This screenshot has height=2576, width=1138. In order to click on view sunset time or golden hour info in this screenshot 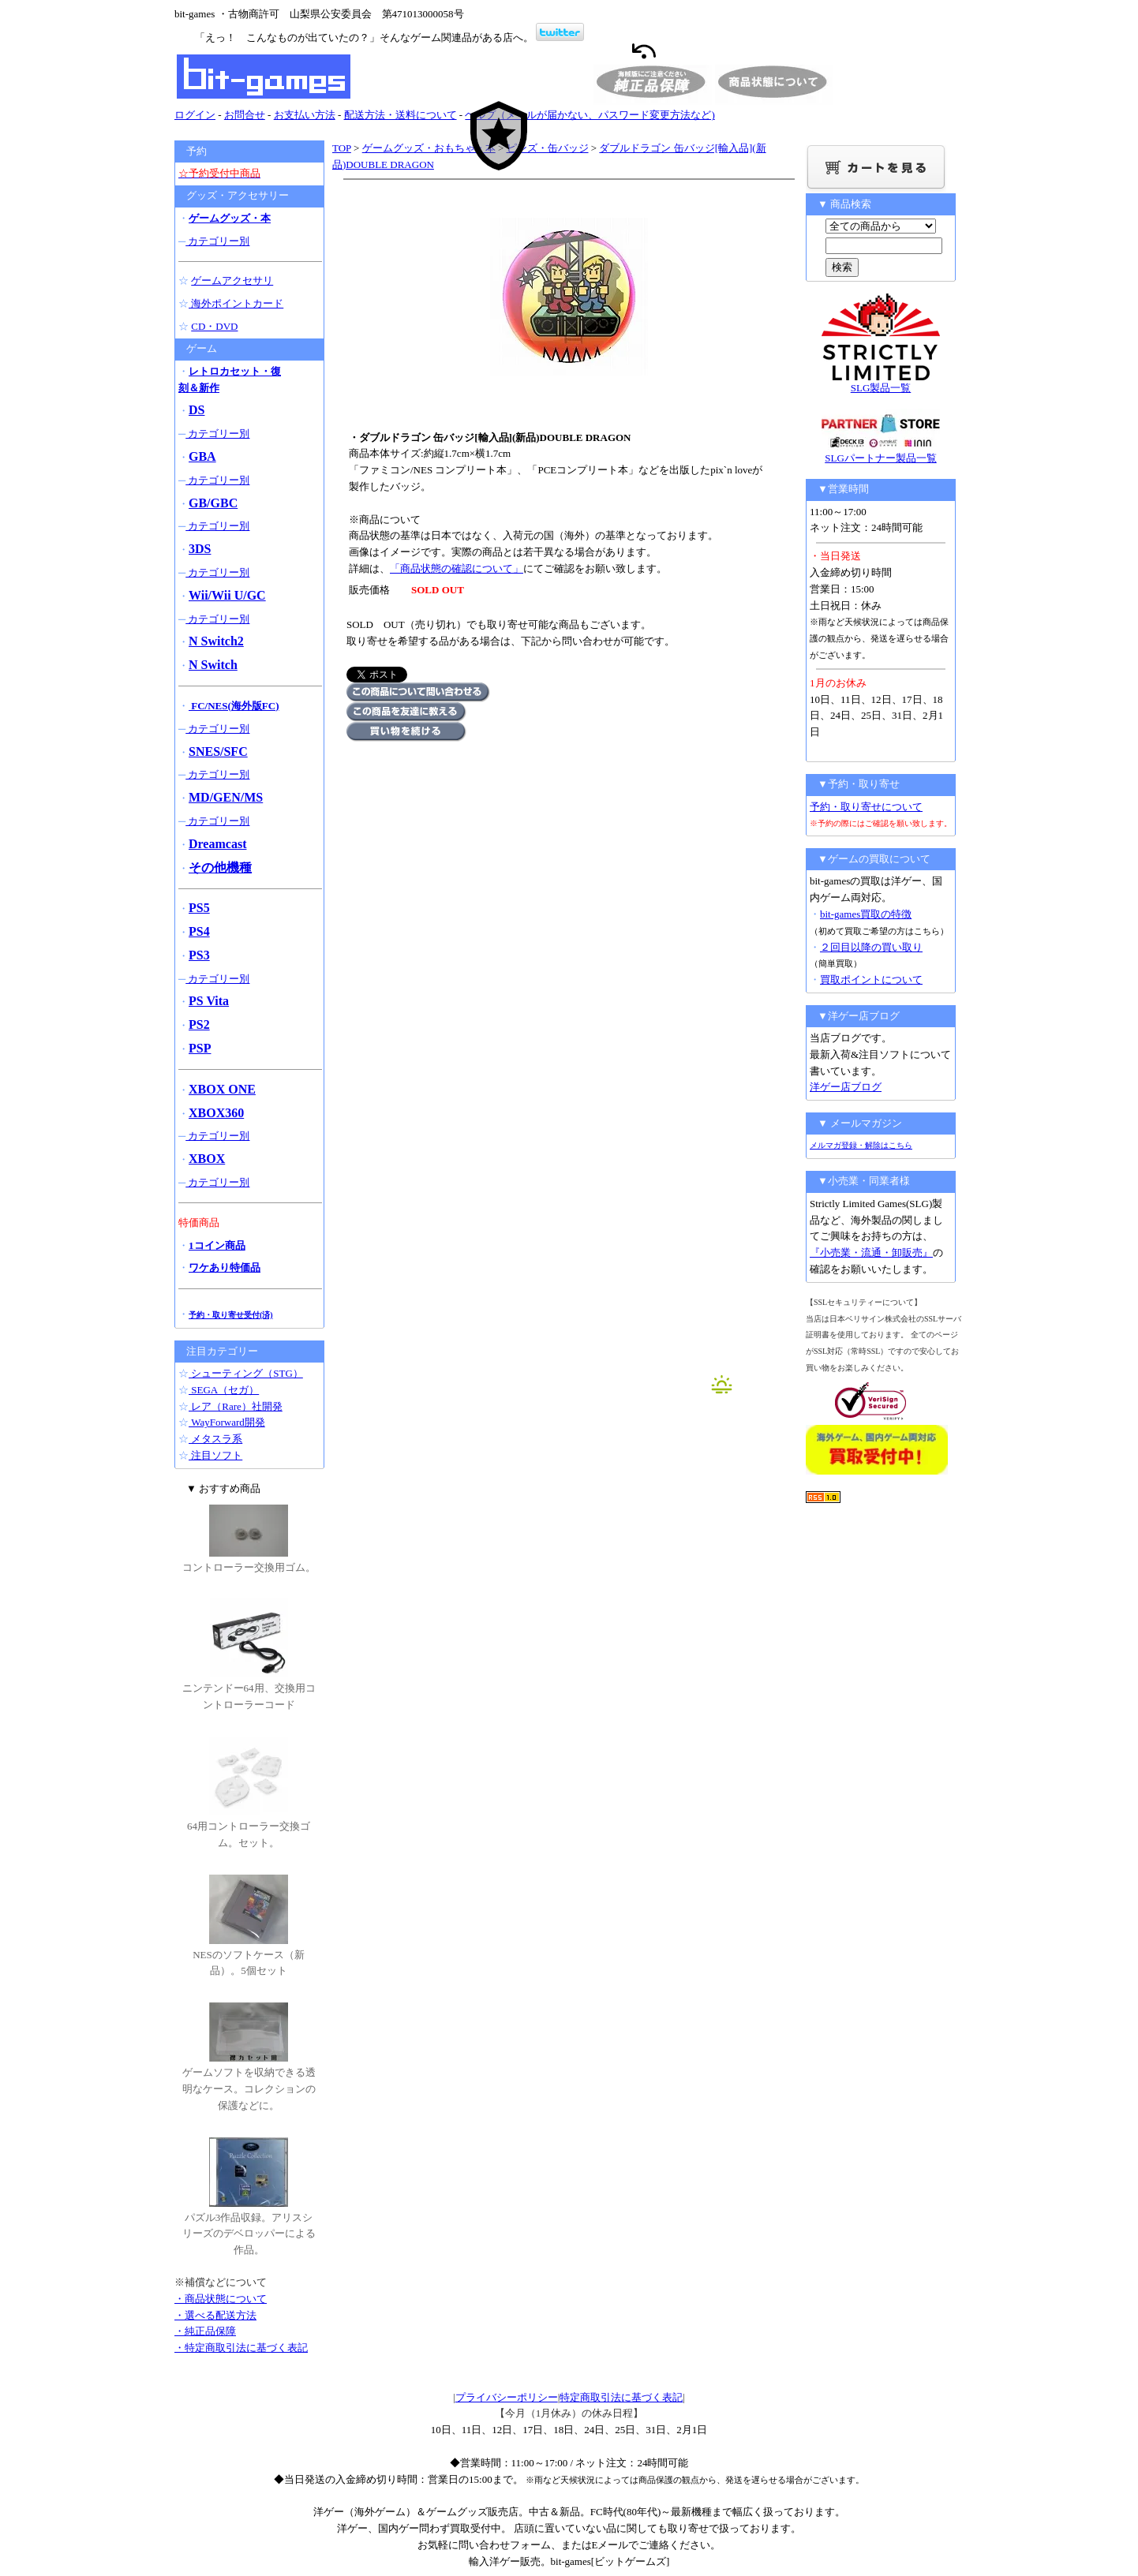, I will do `click(721, 1384)`.